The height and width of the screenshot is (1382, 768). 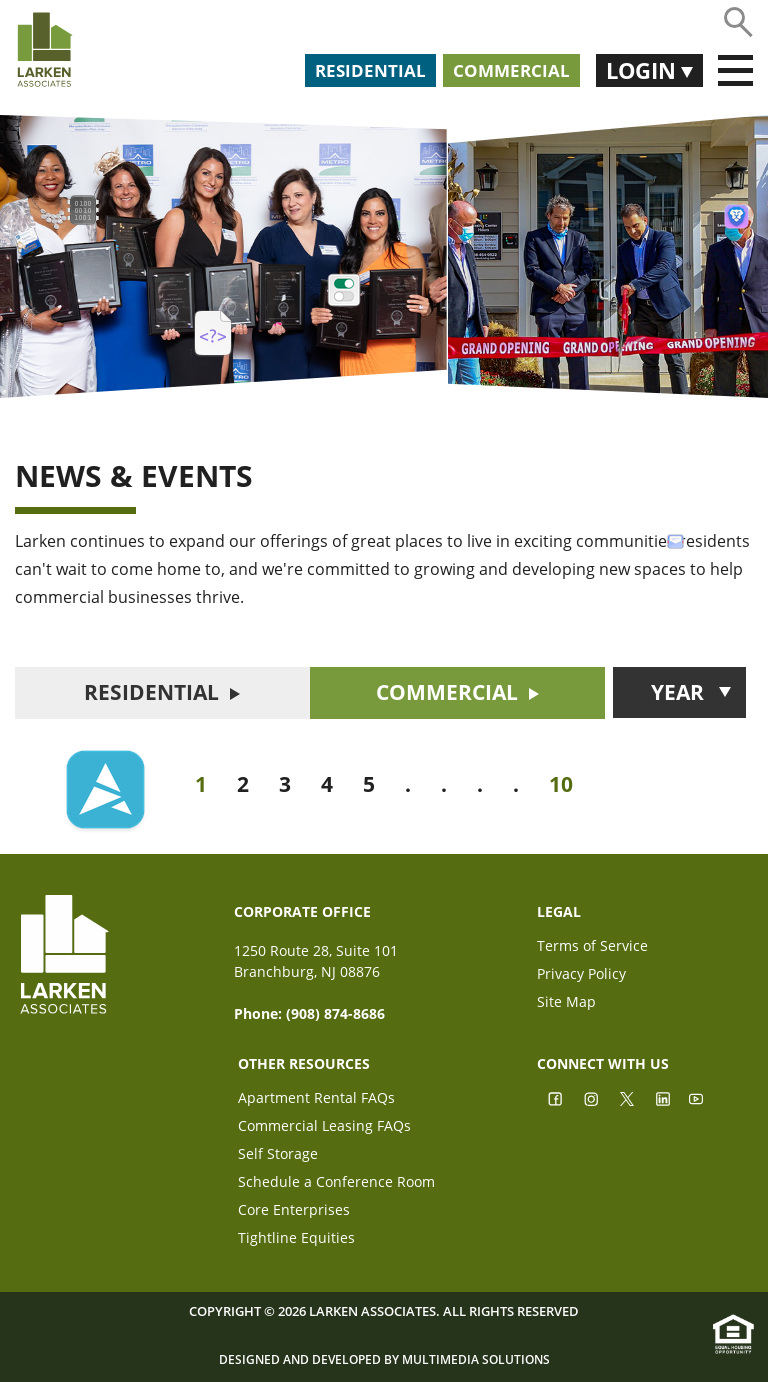 I want to click on indicates a PHP source code file, so click(x=213, y=333).